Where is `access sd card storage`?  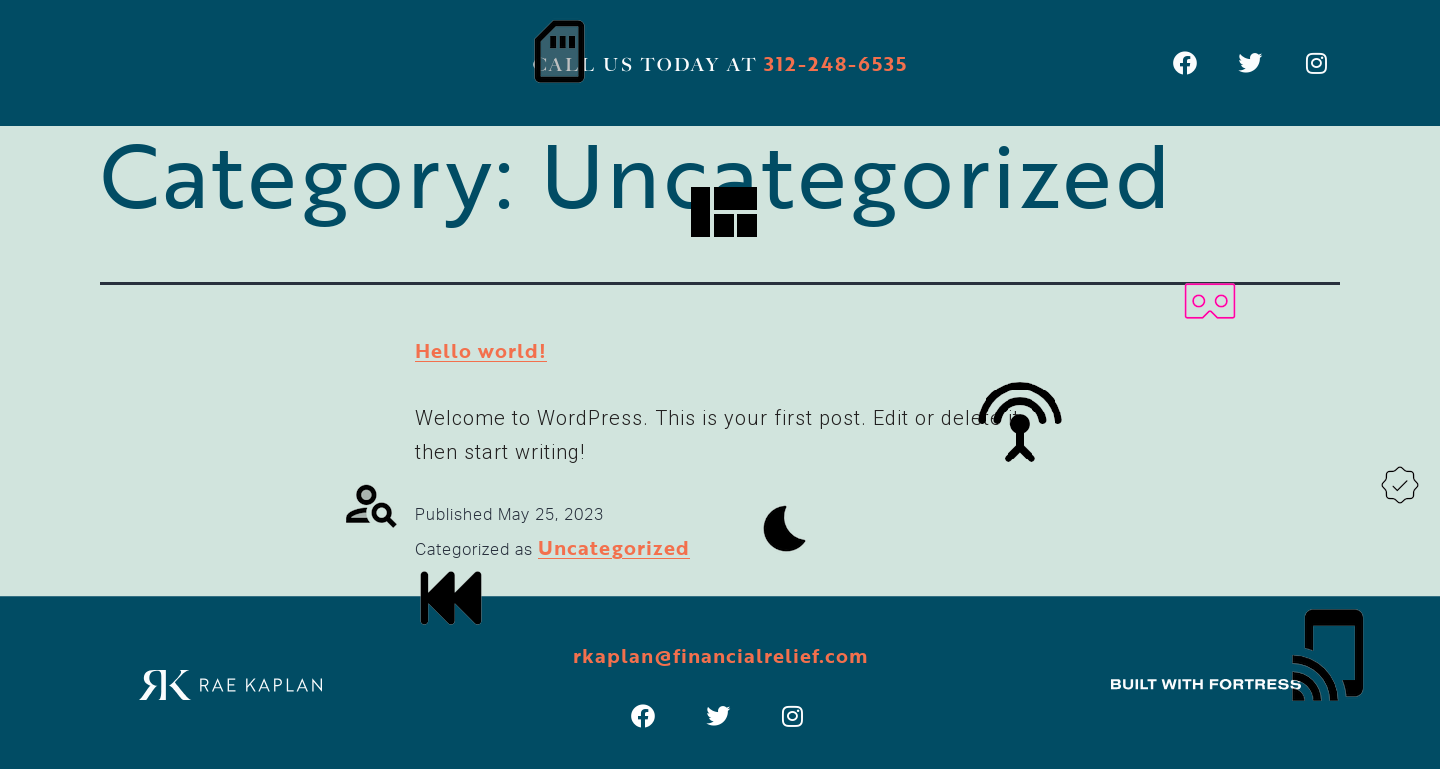 access sd card storage is located at coordinates (559, 51).